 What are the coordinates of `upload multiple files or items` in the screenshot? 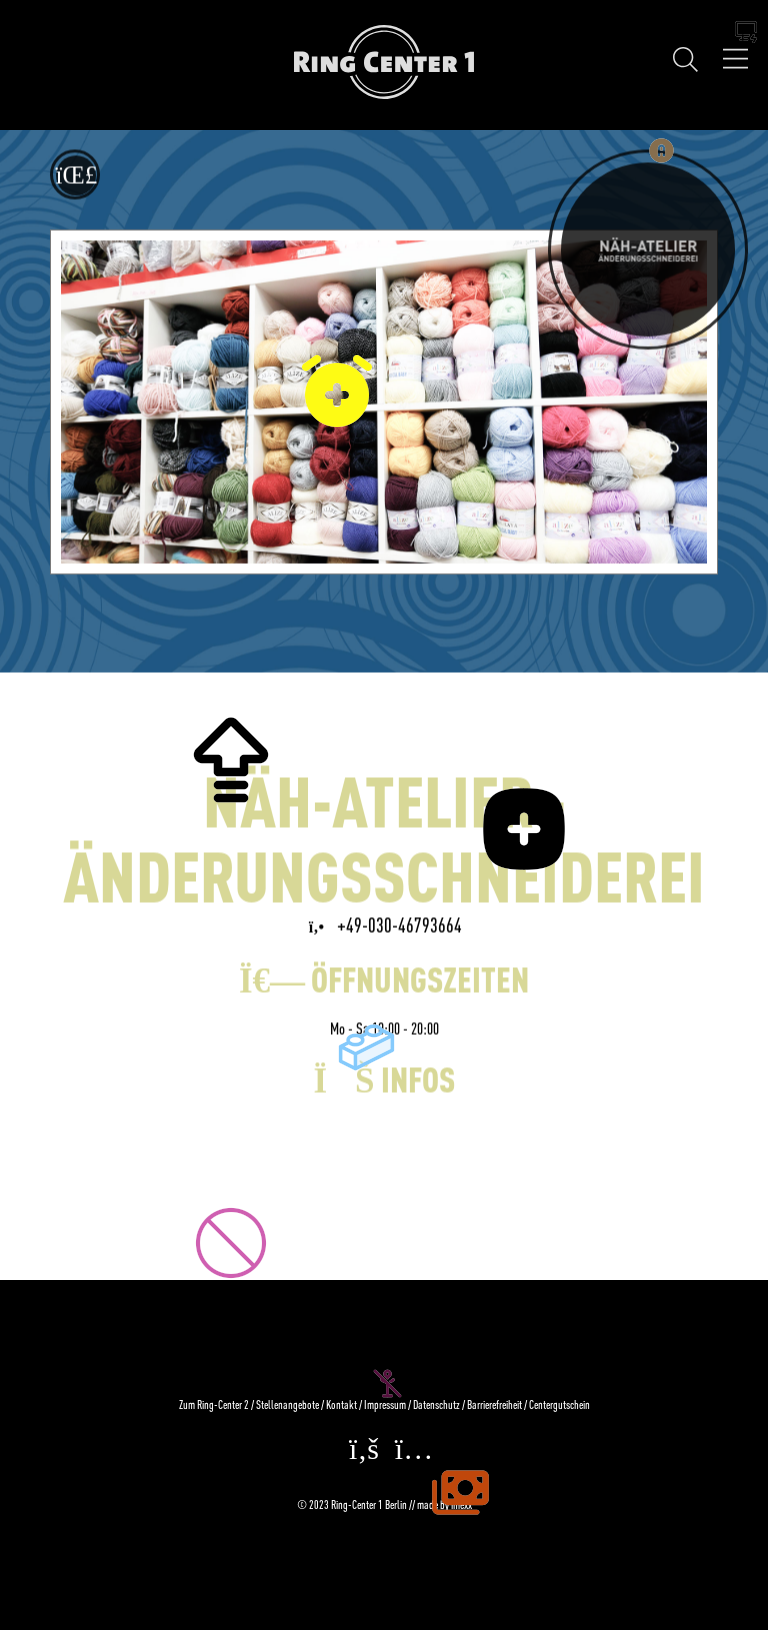 It's located at (231, 759).